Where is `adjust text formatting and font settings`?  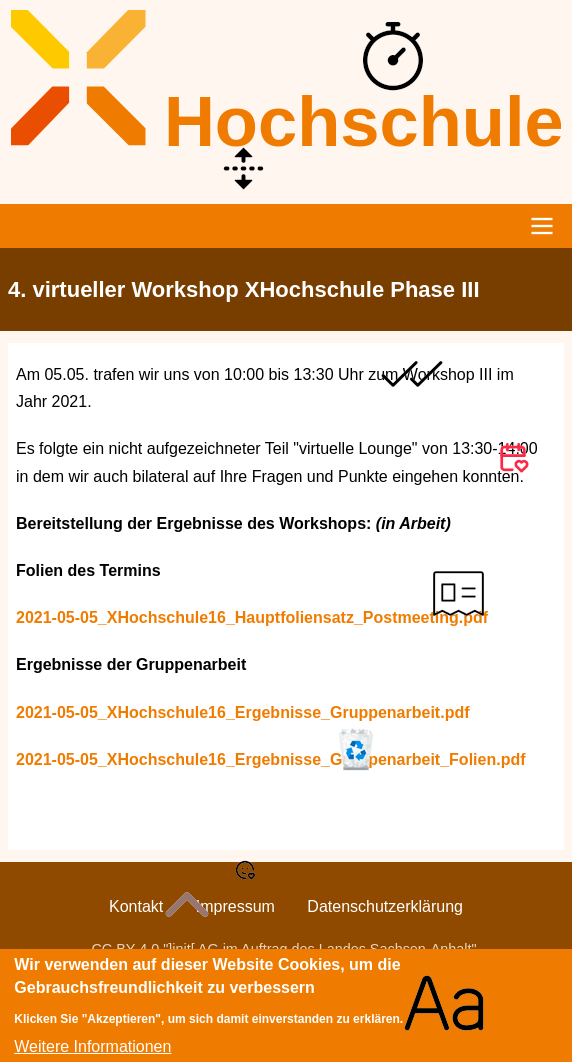
adjust text formatting and font settings is located at coordinates (444, 1003).